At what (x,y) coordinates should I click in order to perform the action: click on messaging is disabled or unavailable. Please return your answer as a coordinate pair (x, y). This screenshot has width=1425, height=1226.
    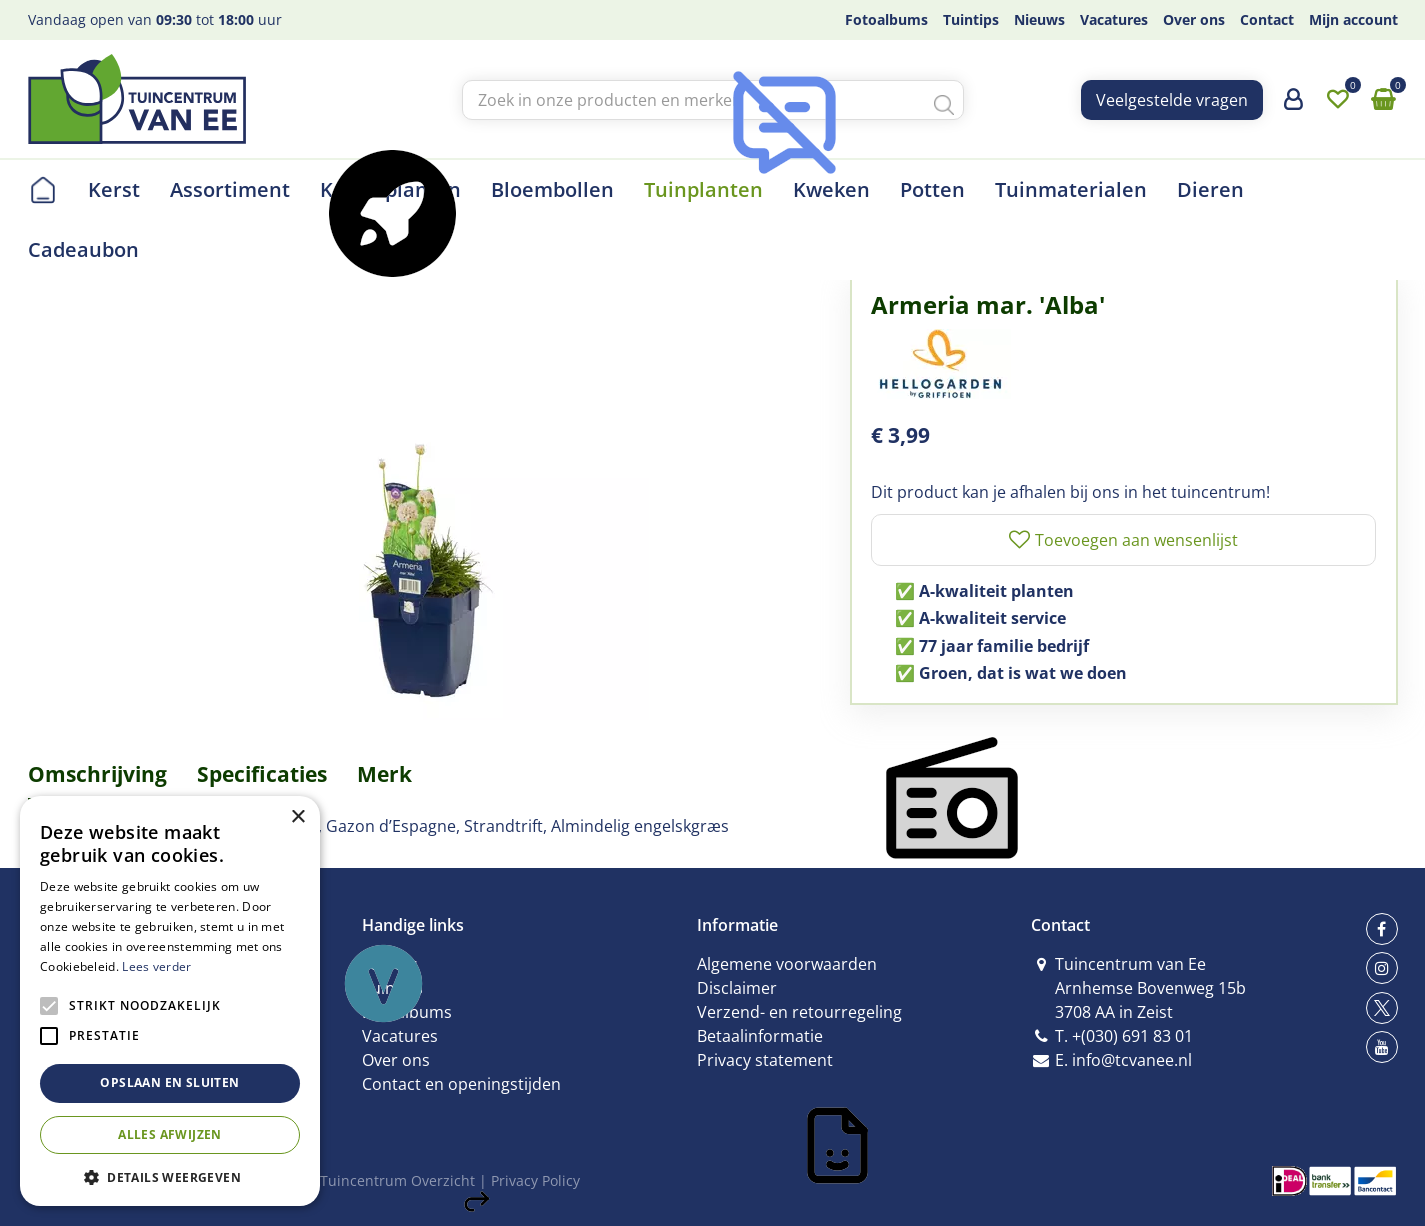
    Looking at the image, I should click on (784, 122).